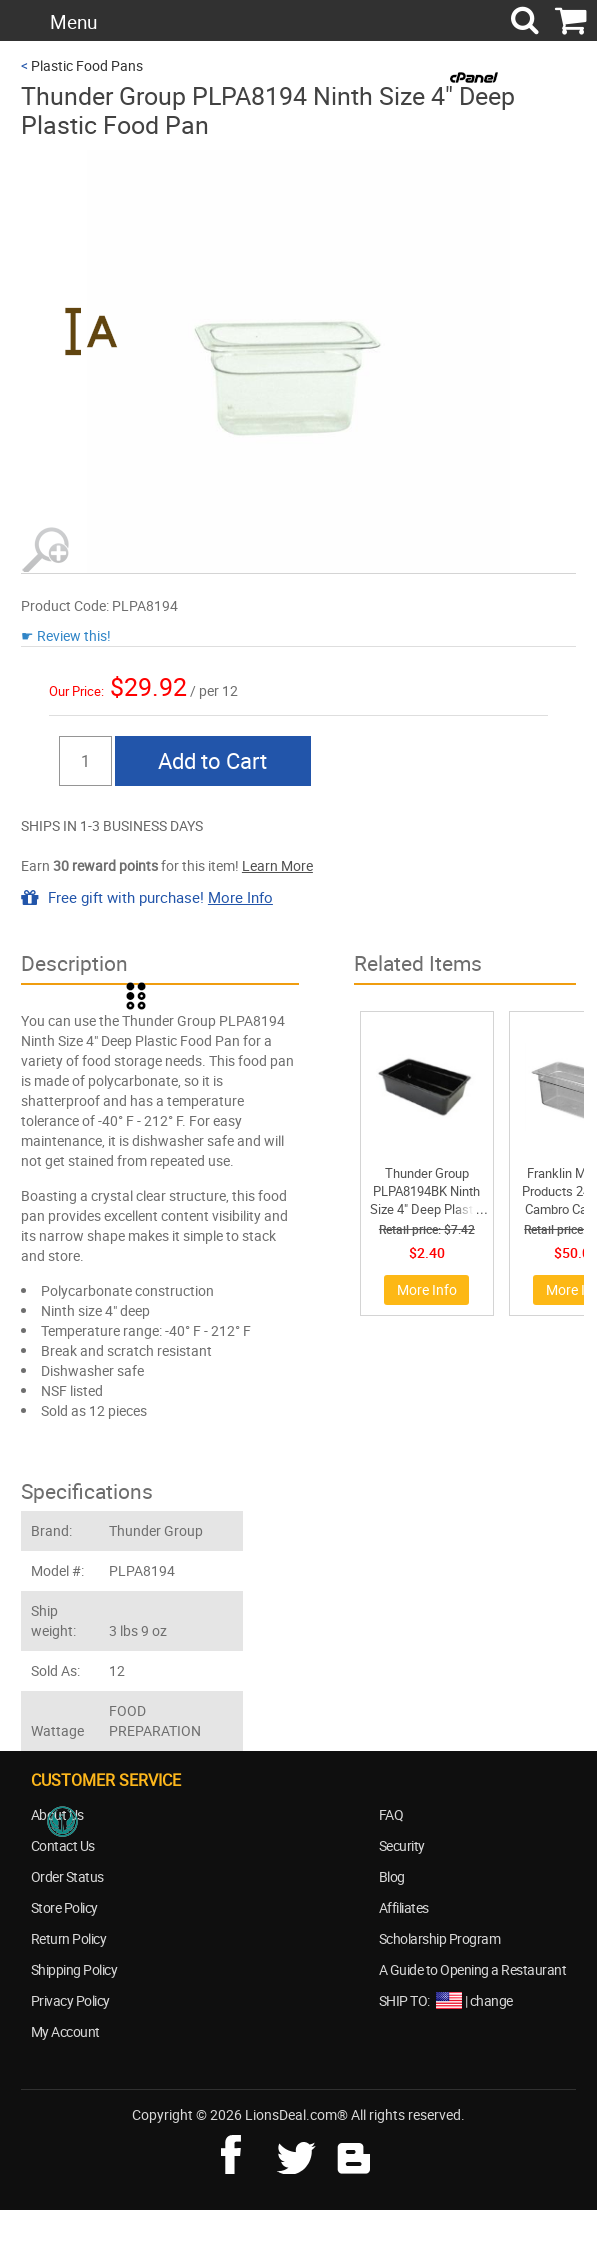  Describe the element at coordinates (136, 996) in the screenshot. I see `enable braille accessibility features` at that location.